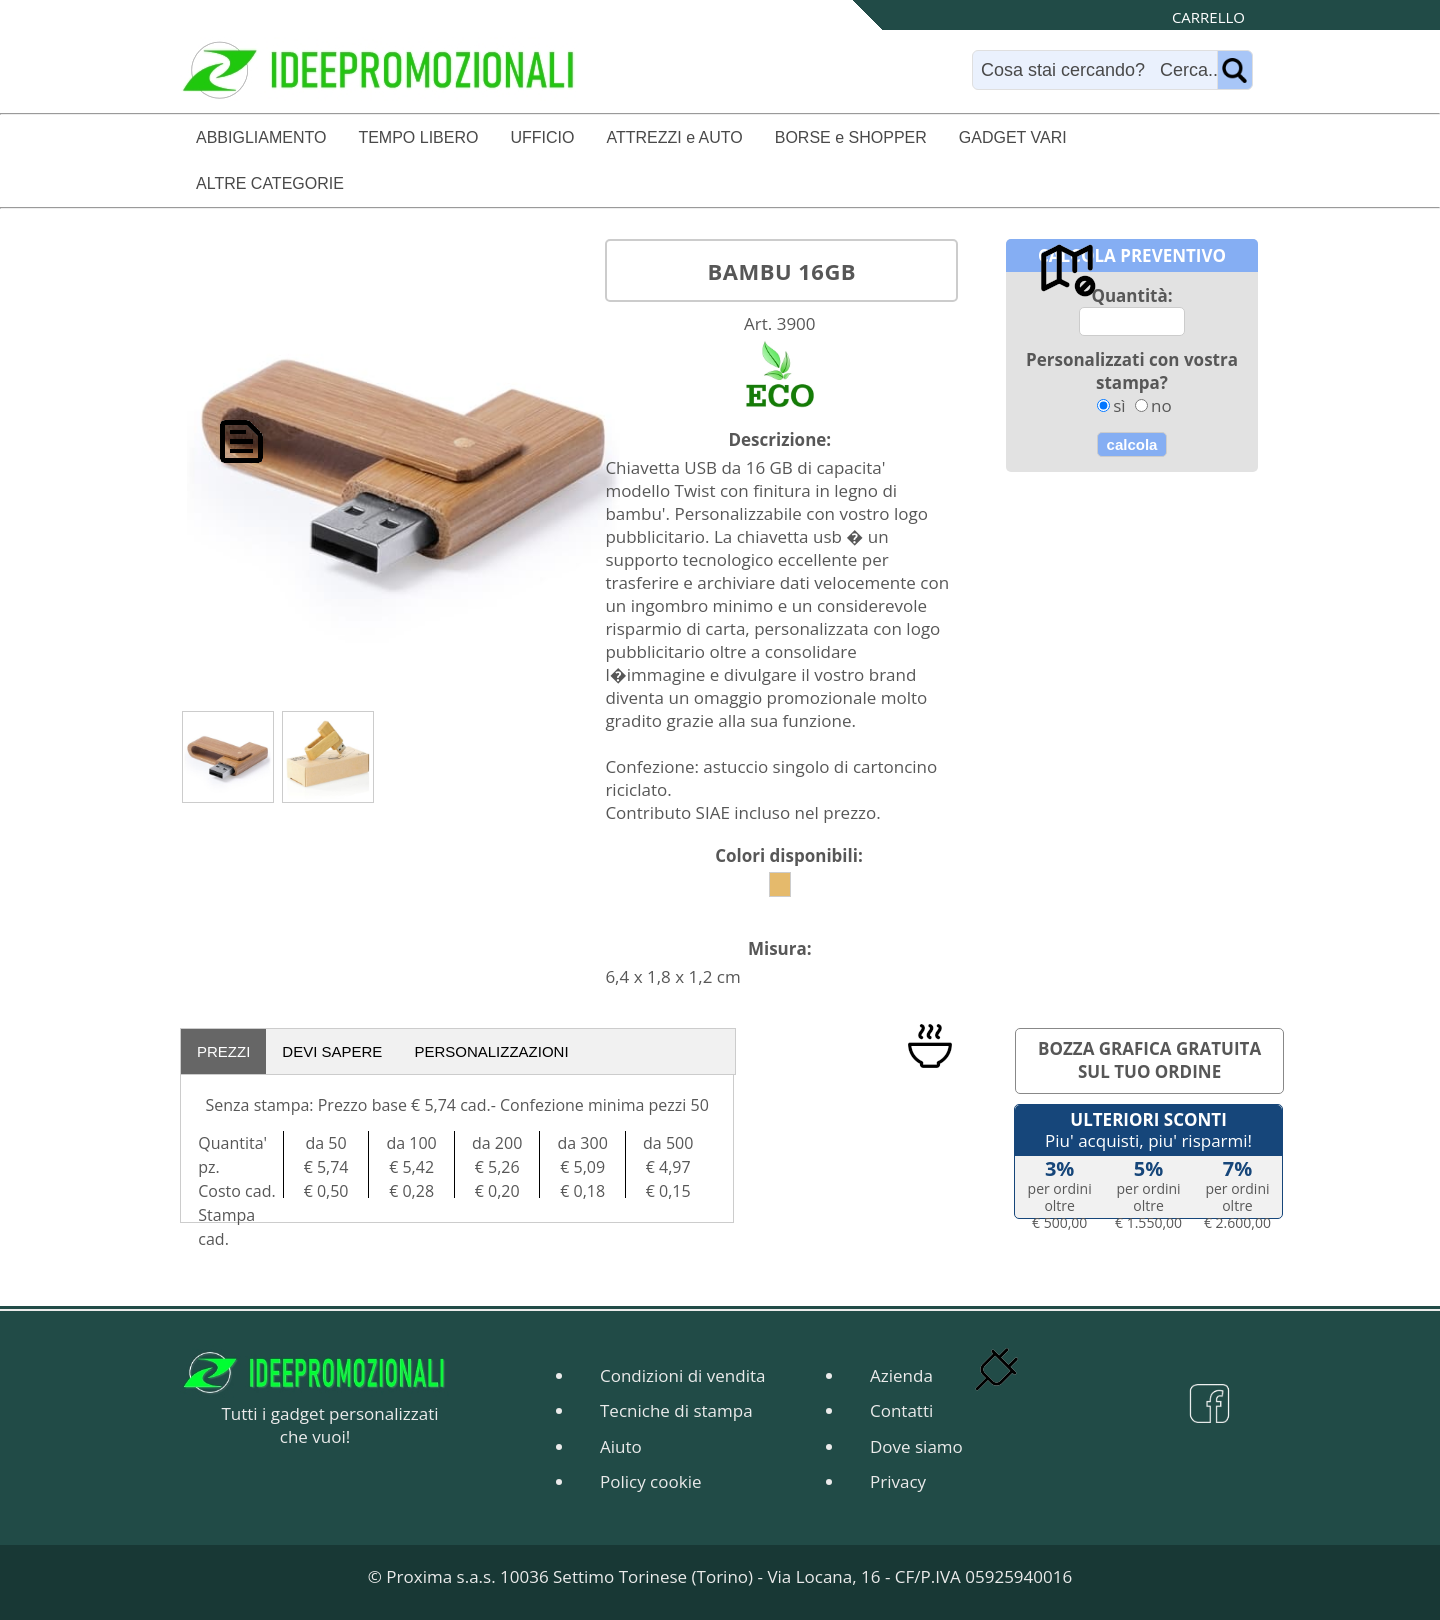  Describe the element at coordinates (241, 441) in the screenshot. I see `view text document or note` at that location.